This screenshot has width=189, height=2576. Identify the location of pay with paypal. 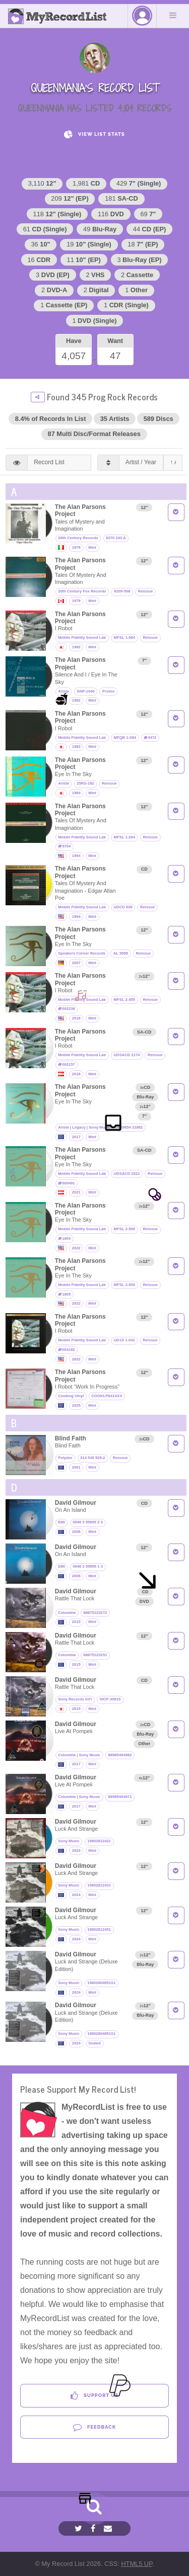
(119, 2385).